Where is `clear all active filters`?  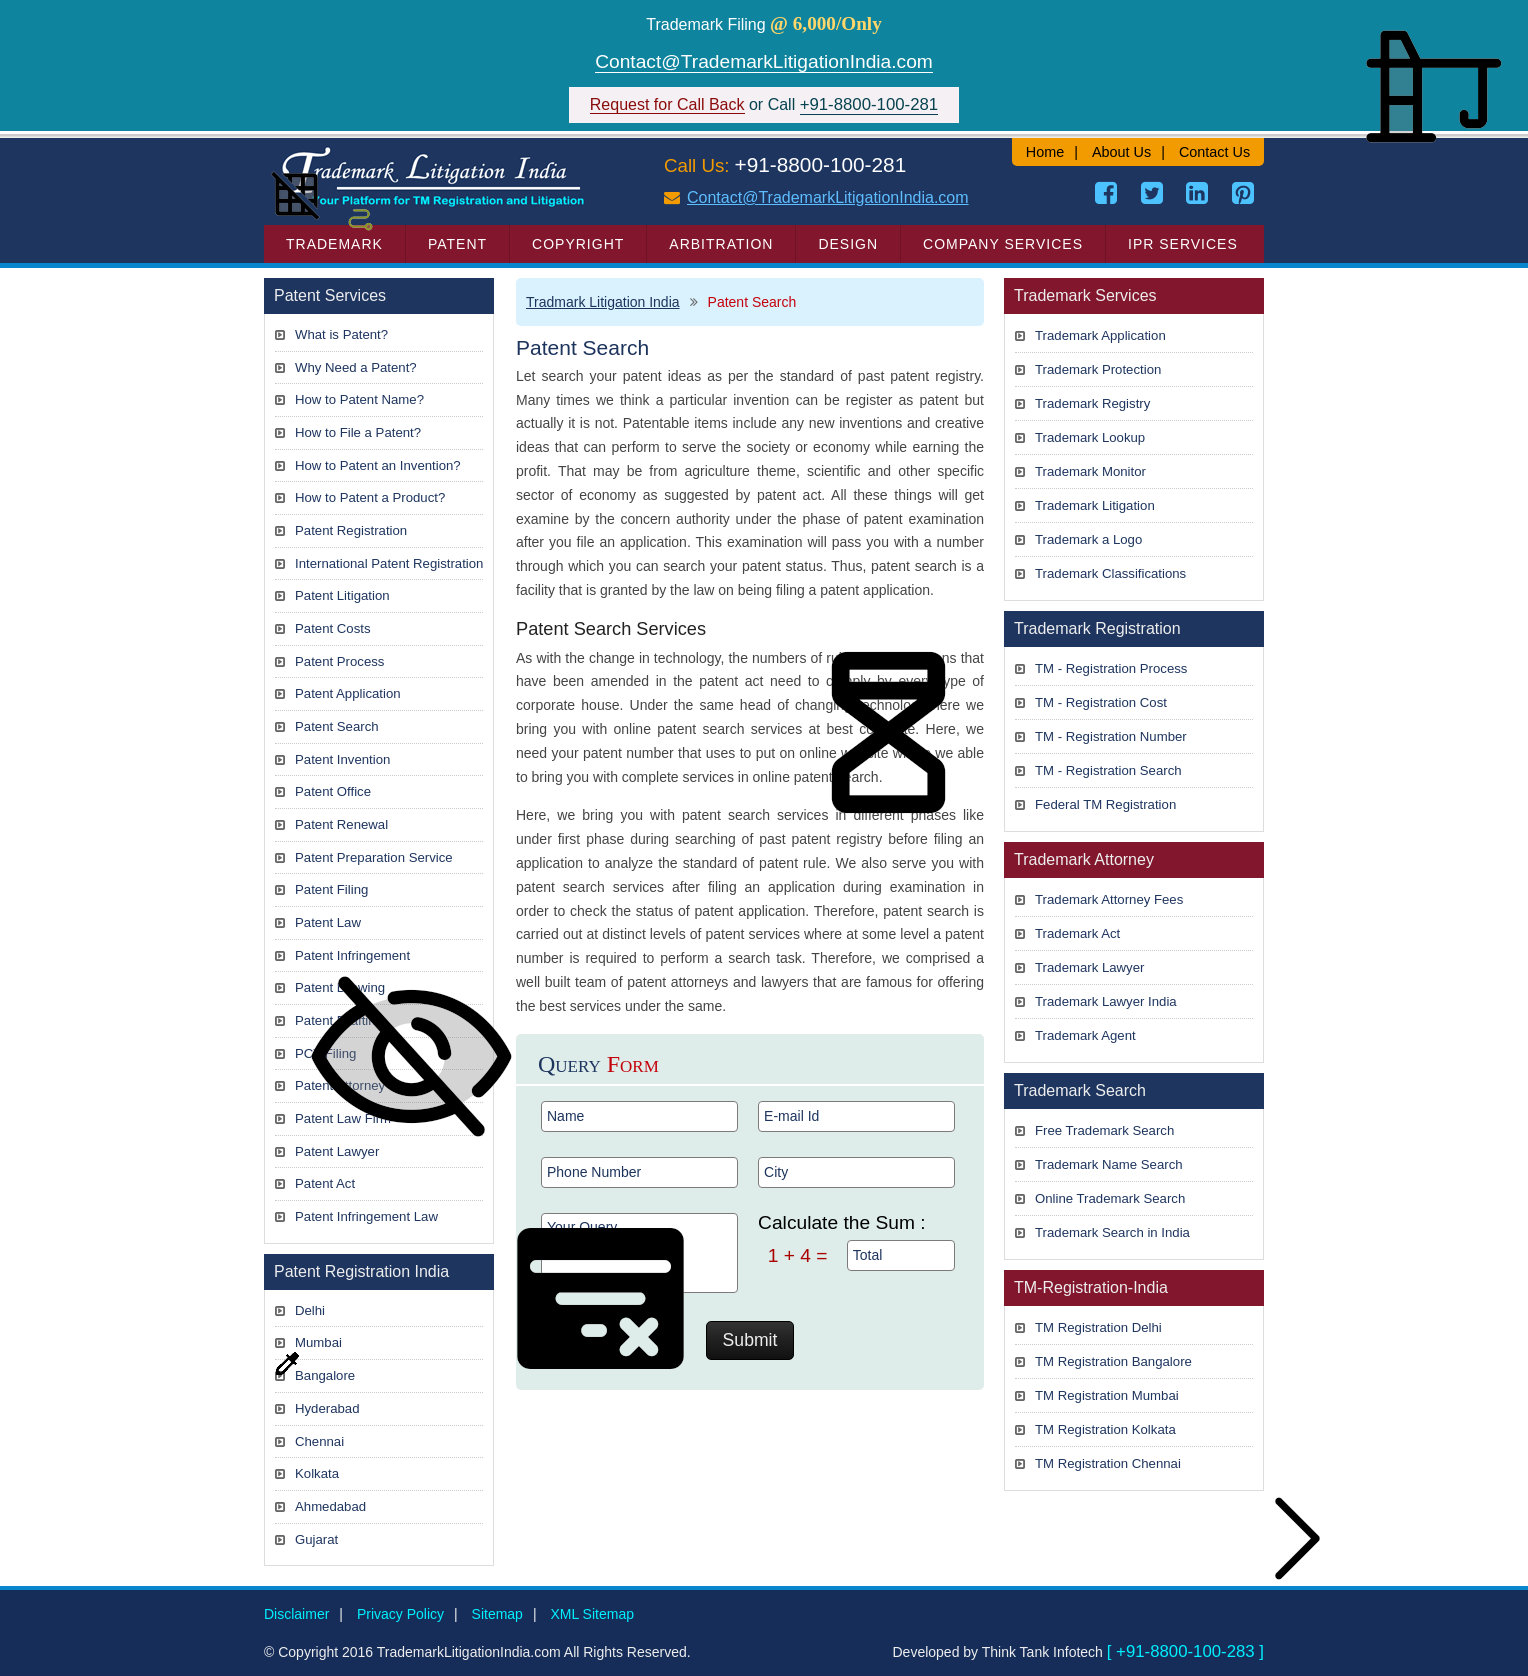 clear all active filters is located at coordinates (600, 1298).